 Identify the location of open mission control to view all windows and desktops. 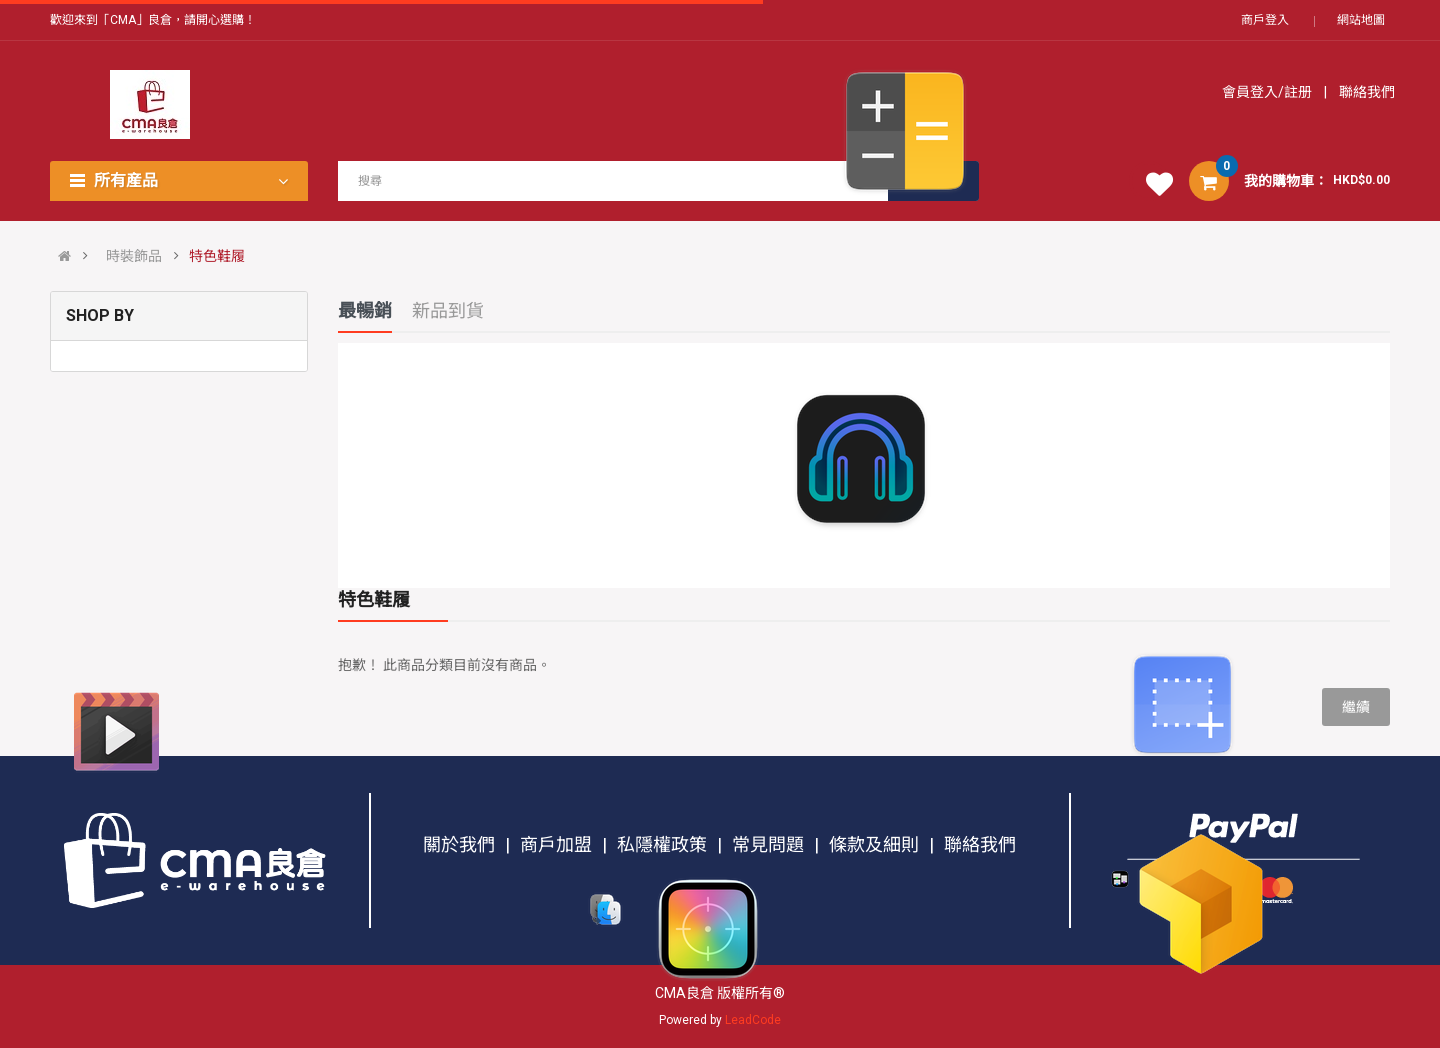
(1120, 879).